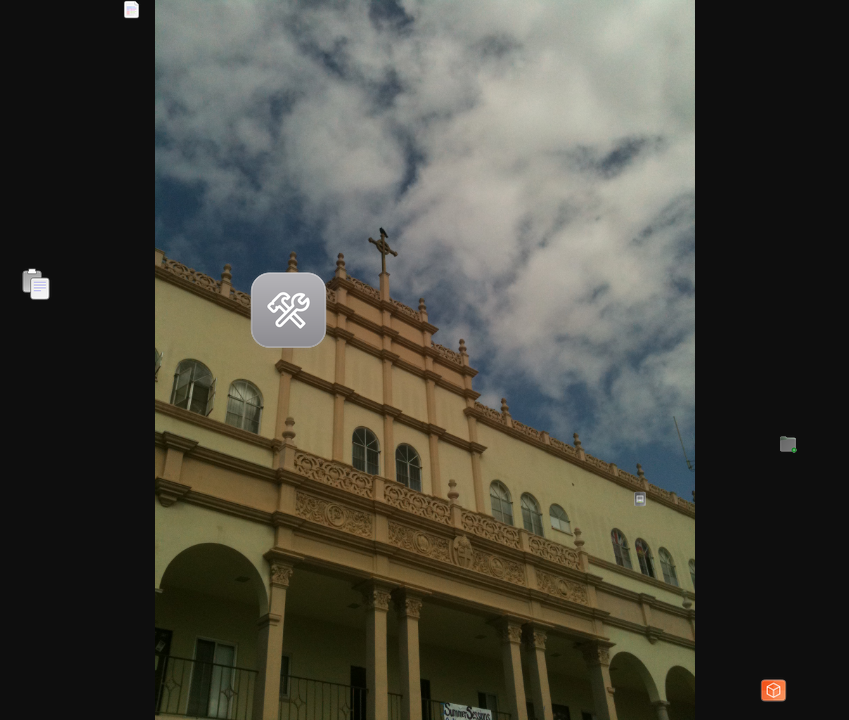 Image resolution: width=849 pixels, height=720 pixels. What do you see at coordinates (288, 311) in the screenshot?
I see `access advanced settings or preferences` at bounding box center [288, 311].